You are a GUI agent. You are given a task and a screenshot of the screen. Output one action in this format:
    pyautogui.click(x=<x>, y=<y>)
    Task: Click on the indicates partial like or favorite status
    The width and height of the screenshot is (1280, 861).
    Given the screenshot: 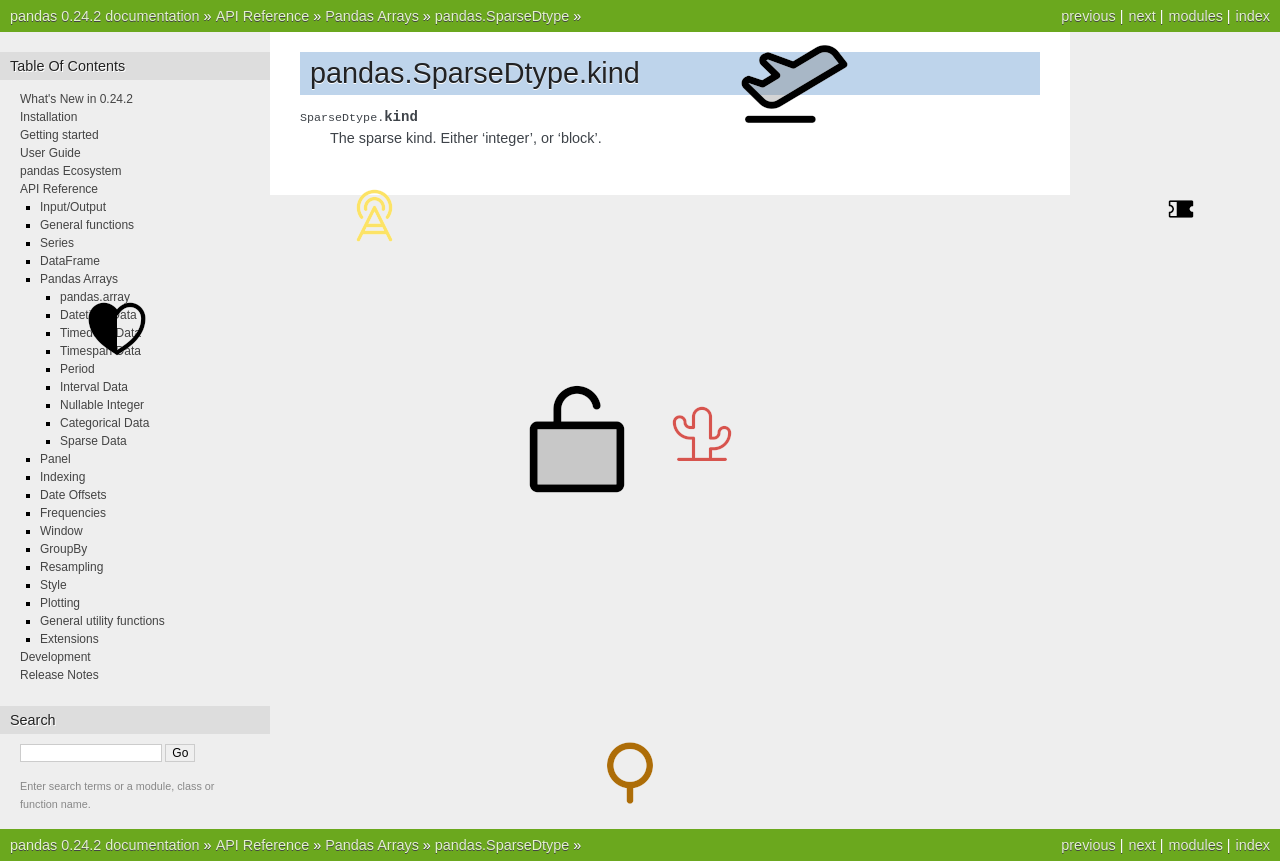 What is the action you would take?
    pyautogui.click(x=117, y=329)
    